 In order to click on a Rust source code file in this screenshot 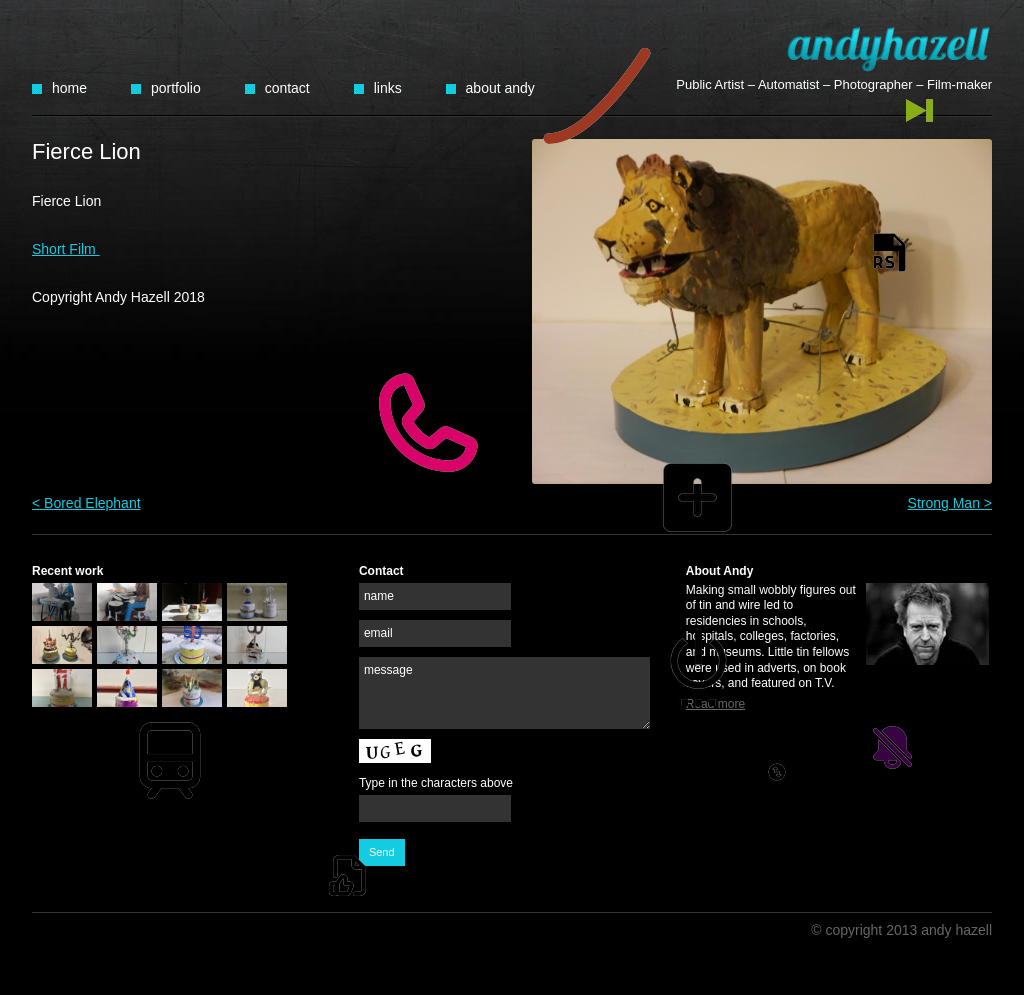, I will do `click(889, 252)`.